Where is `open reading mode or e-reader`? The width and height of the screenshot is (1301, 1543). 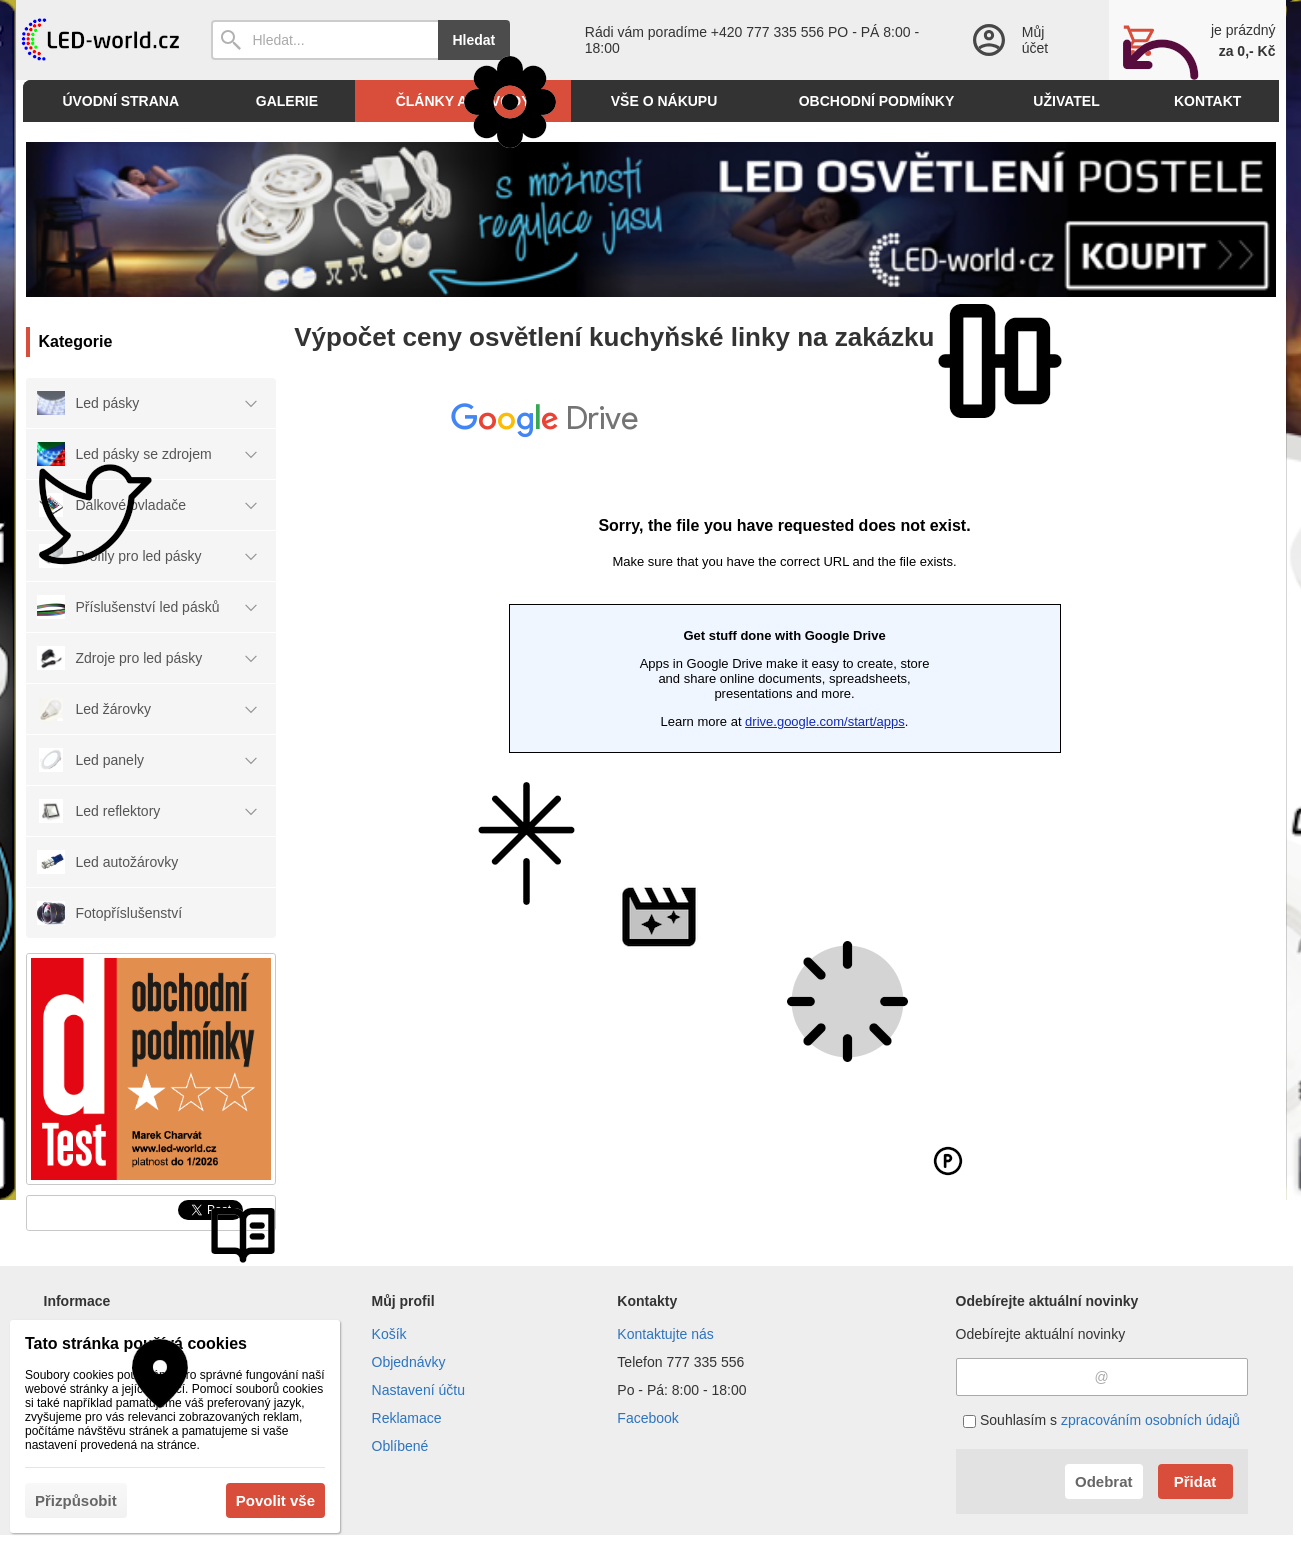
open reading mode or e-reader is located at coordinates (243, 1231).